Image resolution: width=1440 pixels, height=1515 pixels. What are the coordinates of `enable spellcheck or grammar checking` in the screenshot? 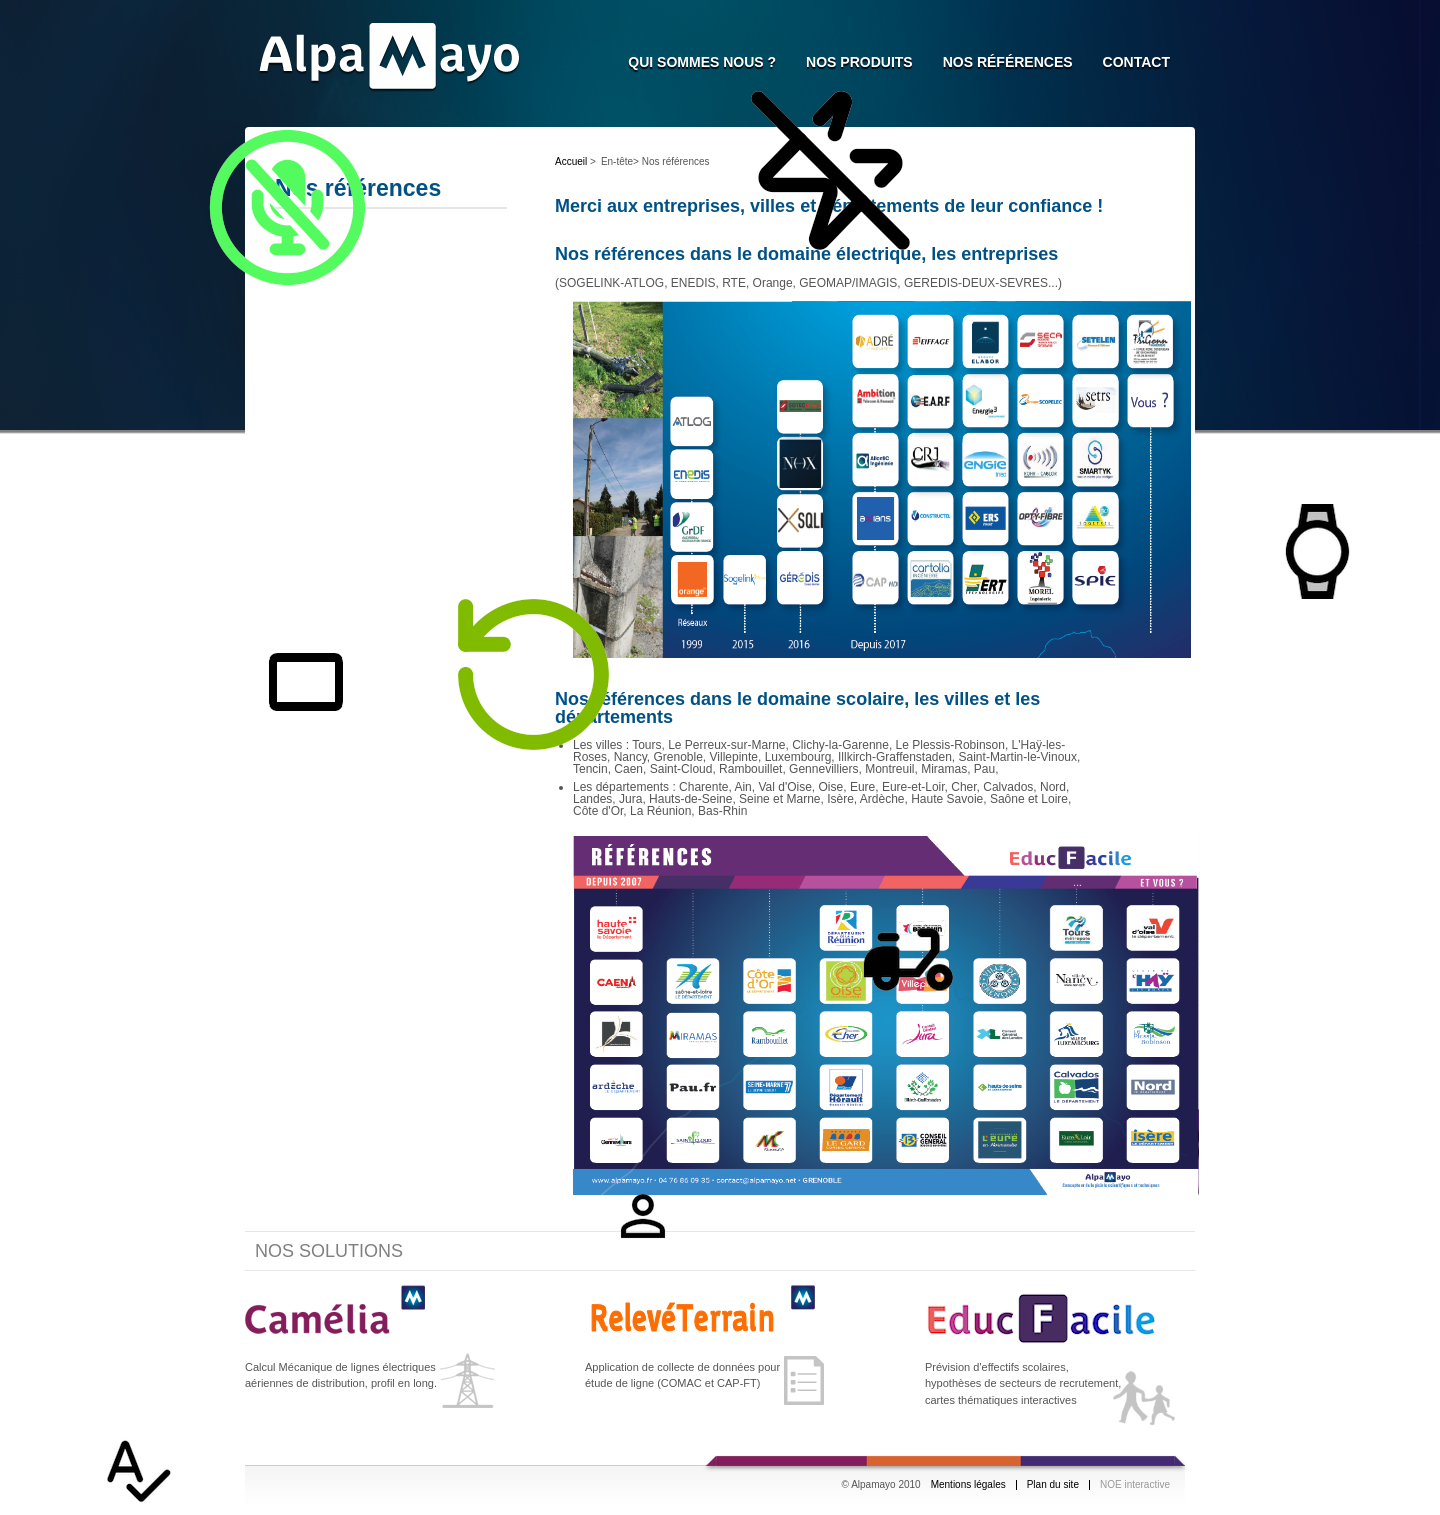 It's located at (136, 1469).